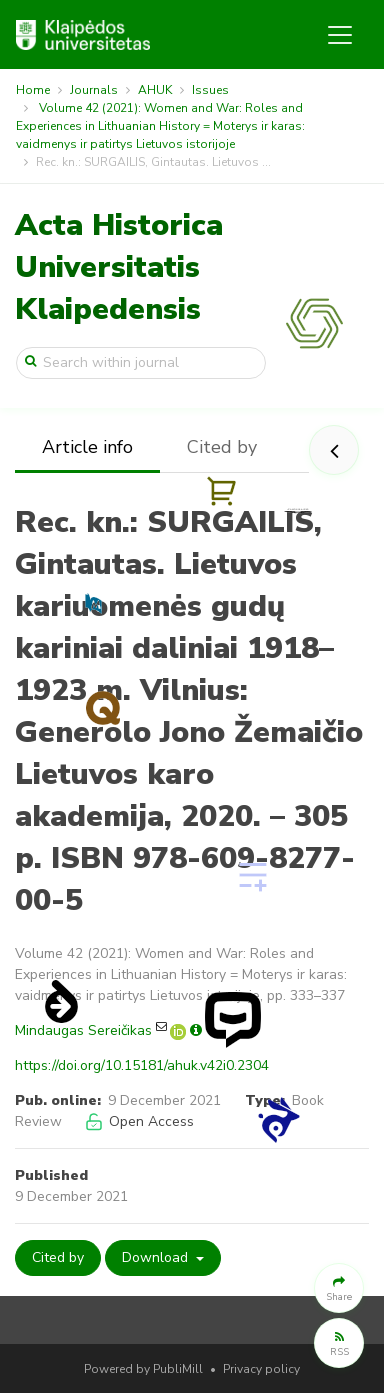 This screenshot has width=384, height=1393. I want to click on open chatbot assistant, so click(233, 1020).